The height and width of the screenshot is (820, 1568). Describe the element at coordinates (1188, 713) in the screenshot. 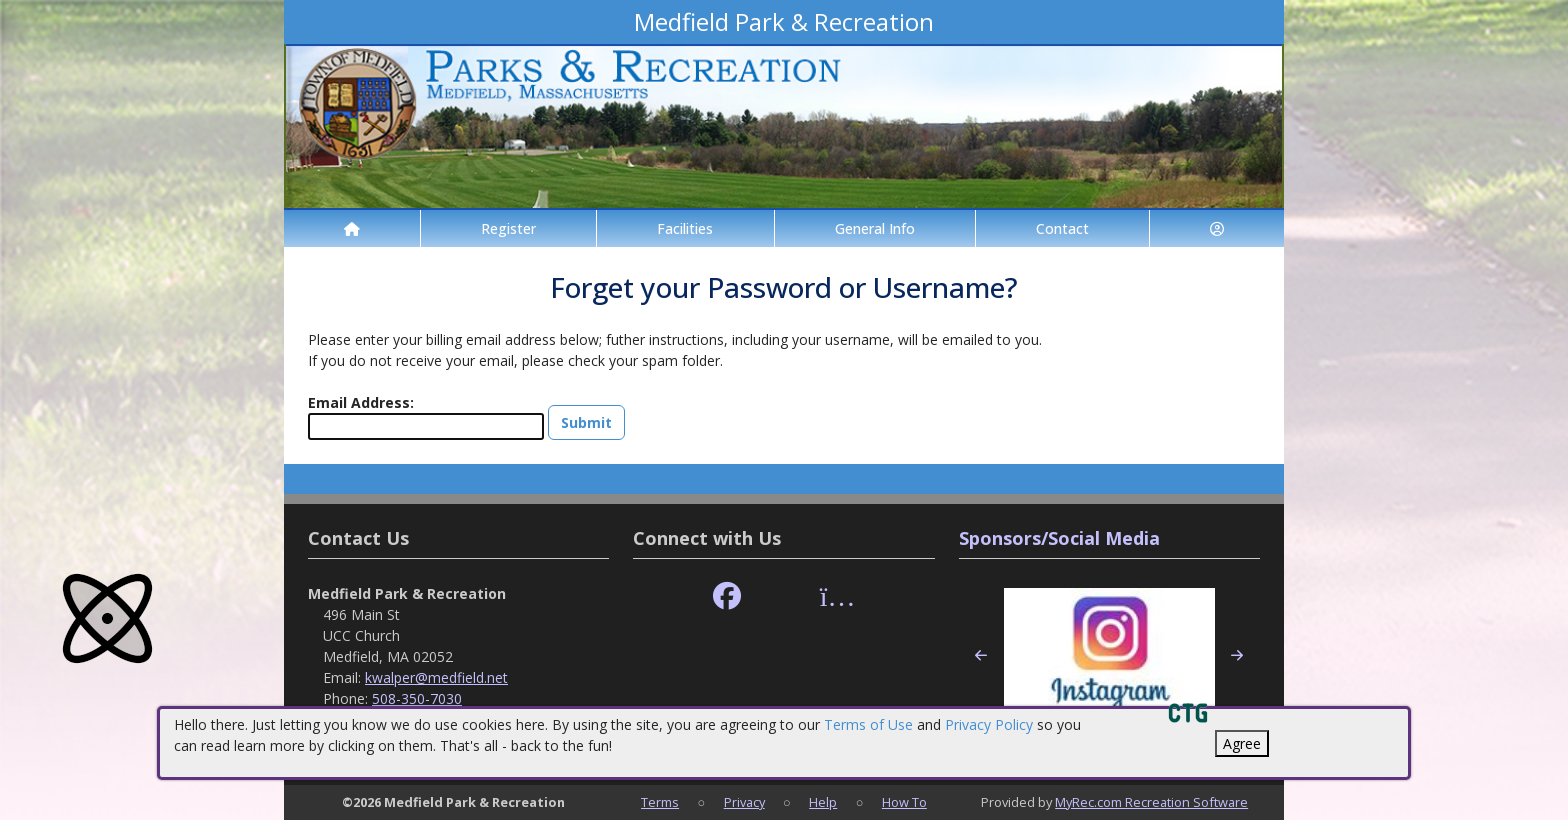

I see `cotangent function in a math or calculator app` at that location.